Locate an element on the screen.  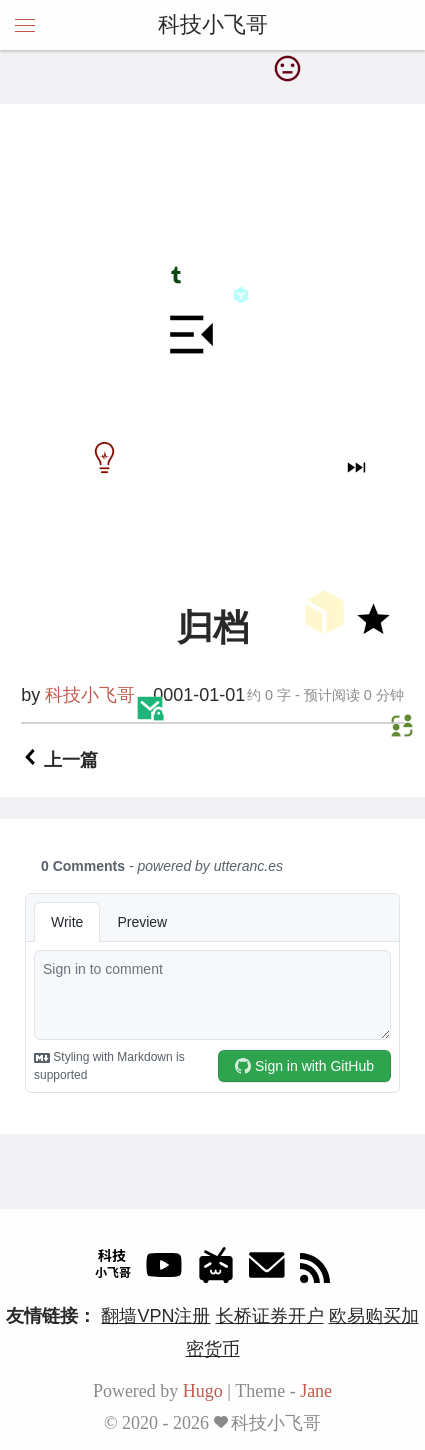
secure or encrypted email is located at coordinates (150, 708).